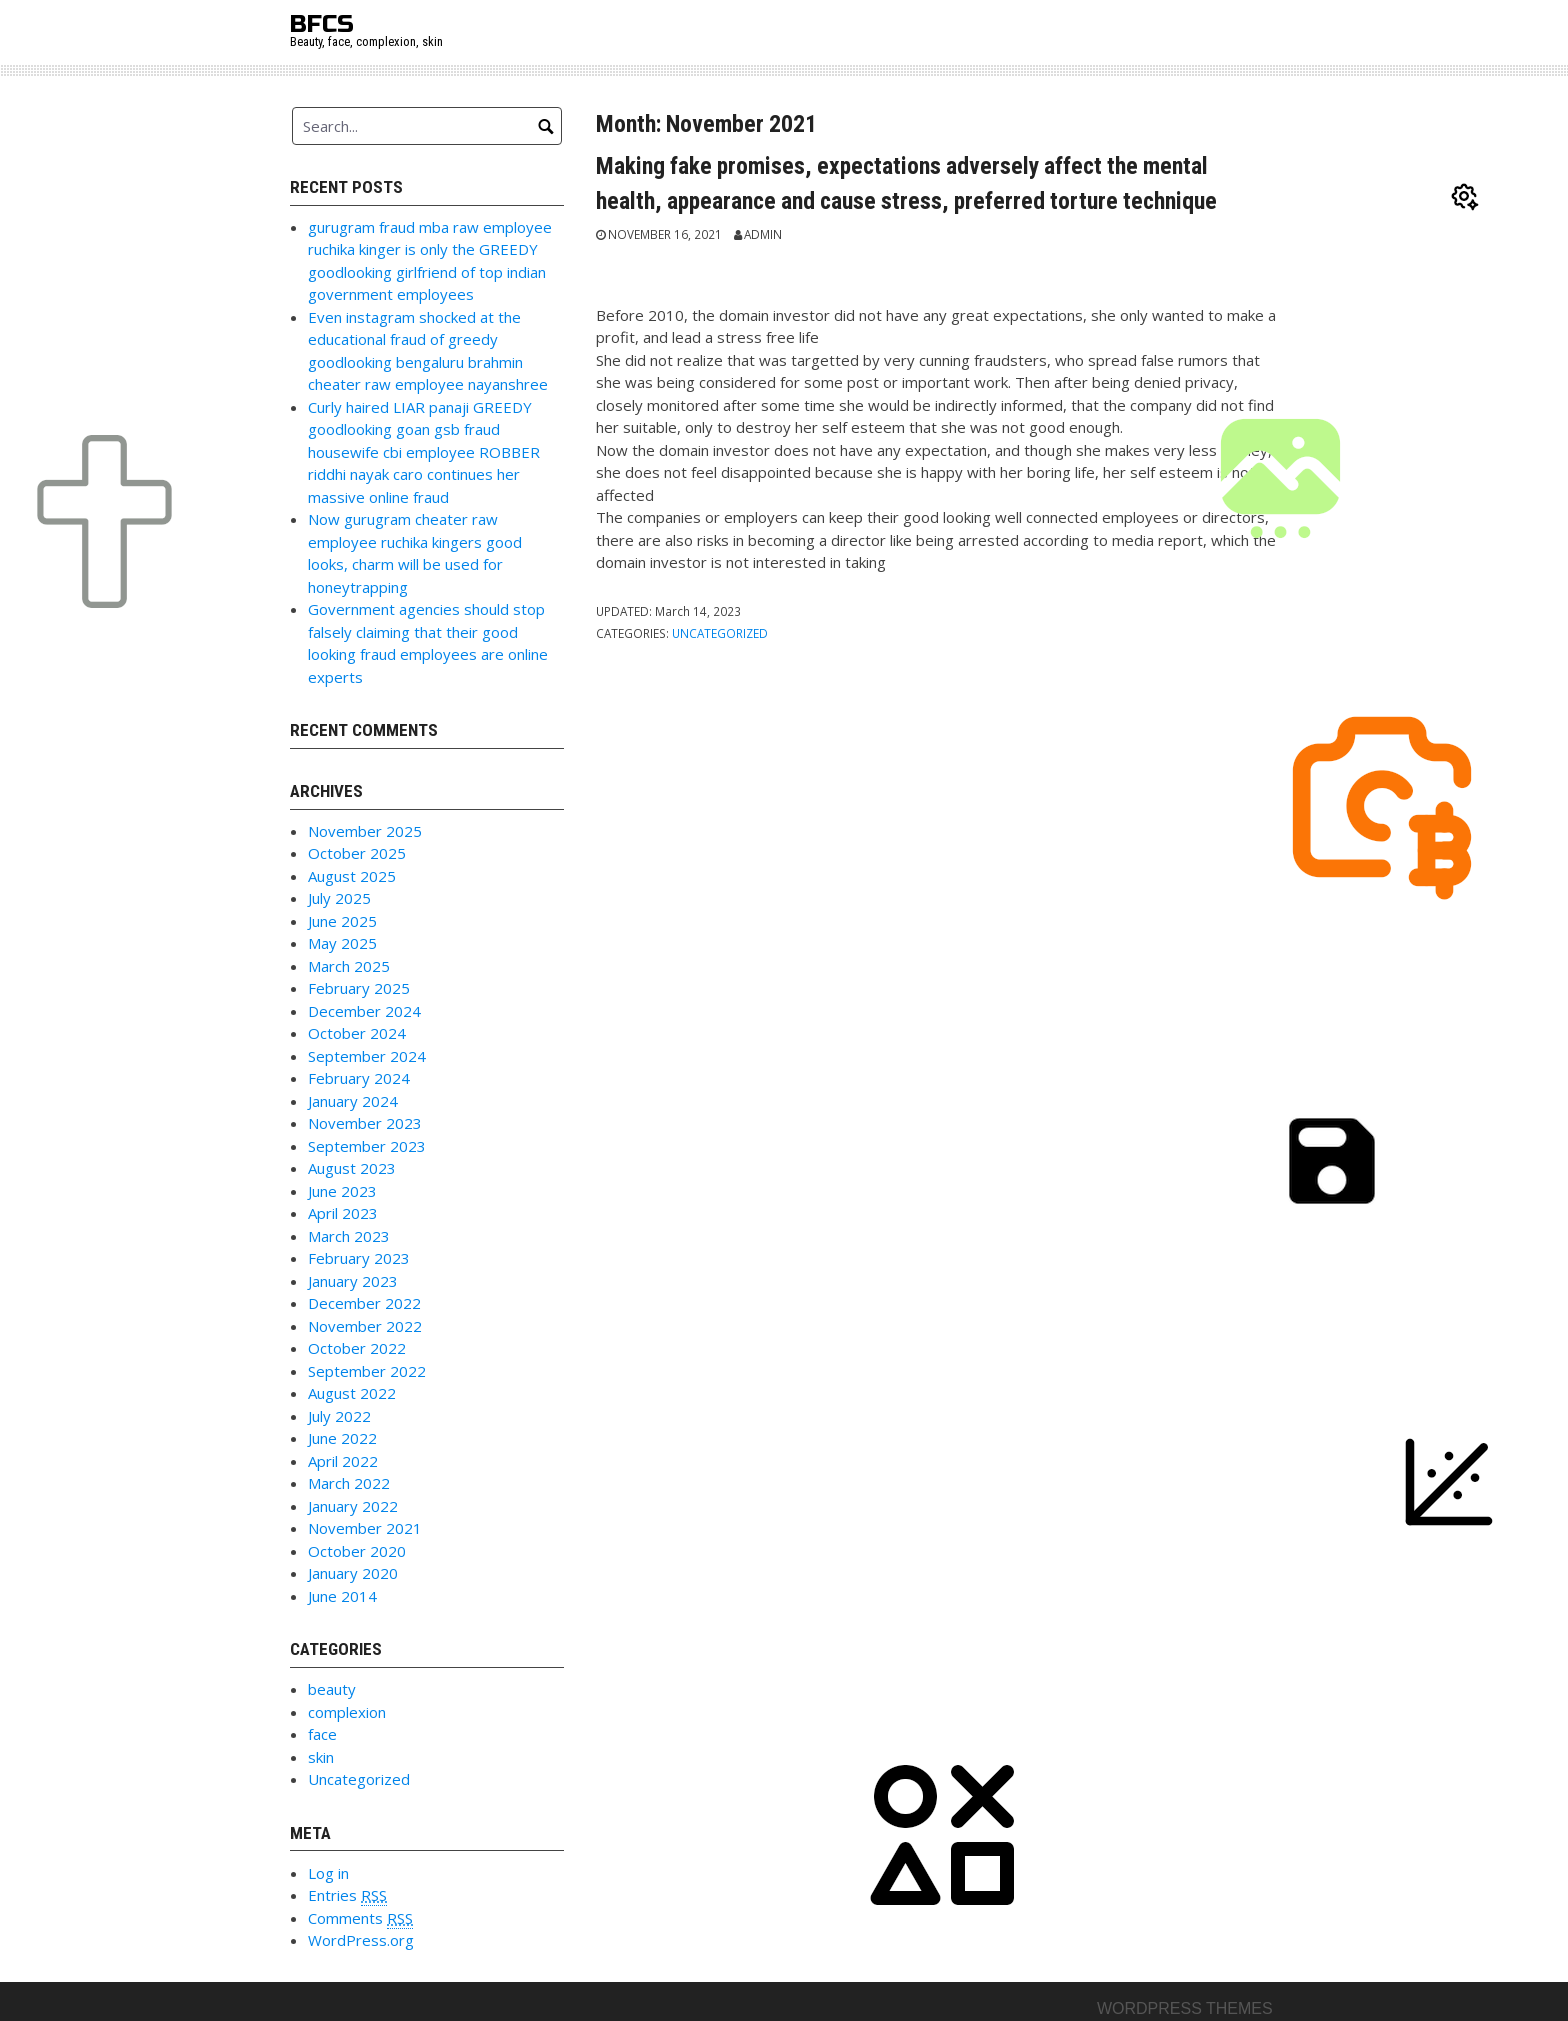  I want to click on access AI-powered or smart settings, so click(1464, 196).